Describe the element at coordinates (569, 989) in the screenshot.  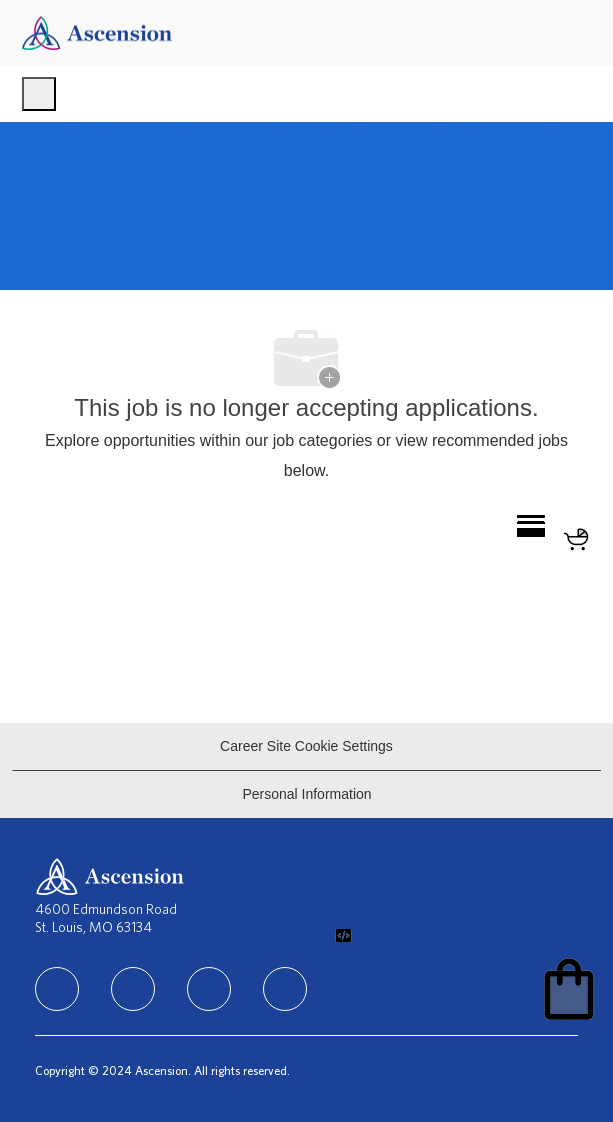
I see `view your shopping bag` at that location.